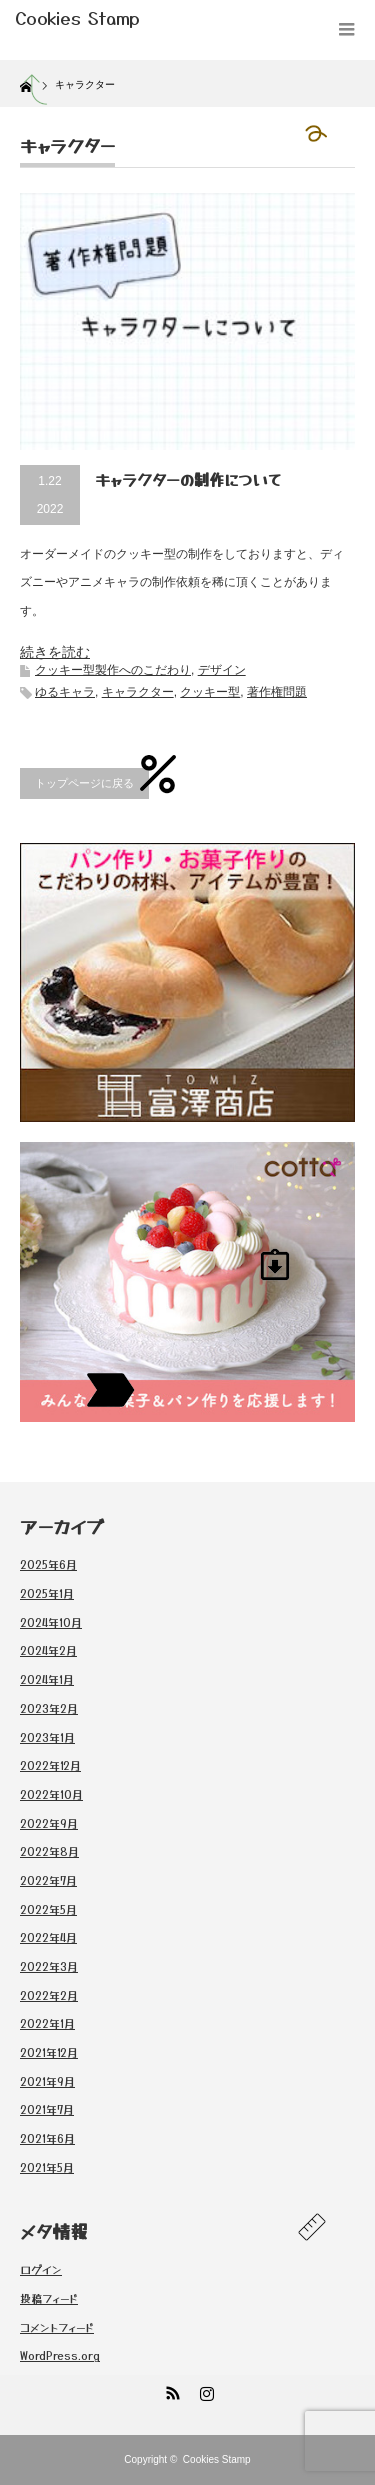 This screenshot has width=375, height=2485. Describe the element at coordinates (312, 2227) in the screenshot. I see `access measurement tools` at that location.